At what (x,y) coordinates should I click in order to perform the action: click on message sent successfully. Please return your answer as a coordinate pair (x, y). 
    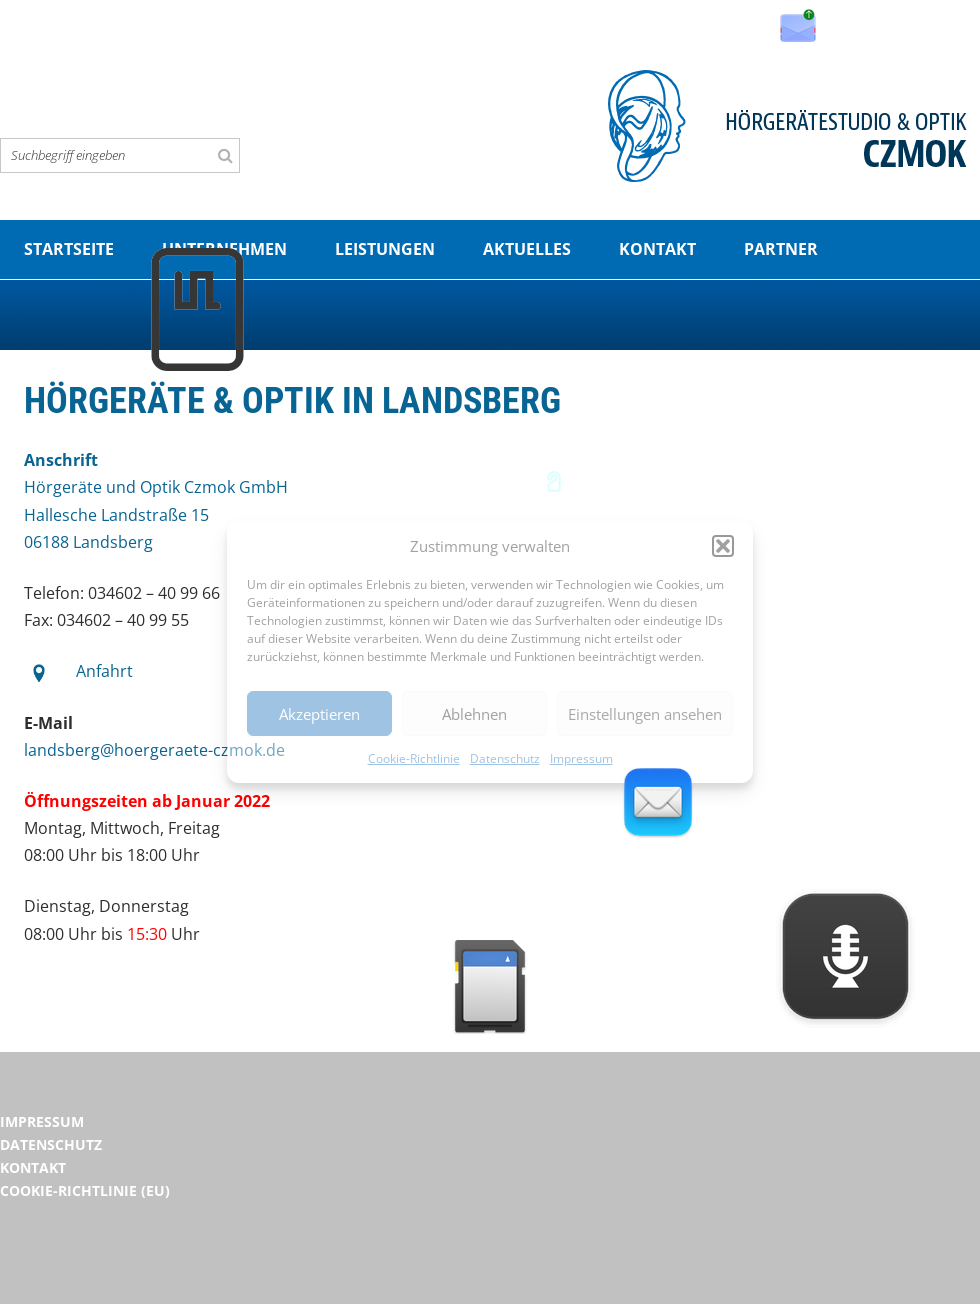
    Looking at the image, I should click on (798, 28).